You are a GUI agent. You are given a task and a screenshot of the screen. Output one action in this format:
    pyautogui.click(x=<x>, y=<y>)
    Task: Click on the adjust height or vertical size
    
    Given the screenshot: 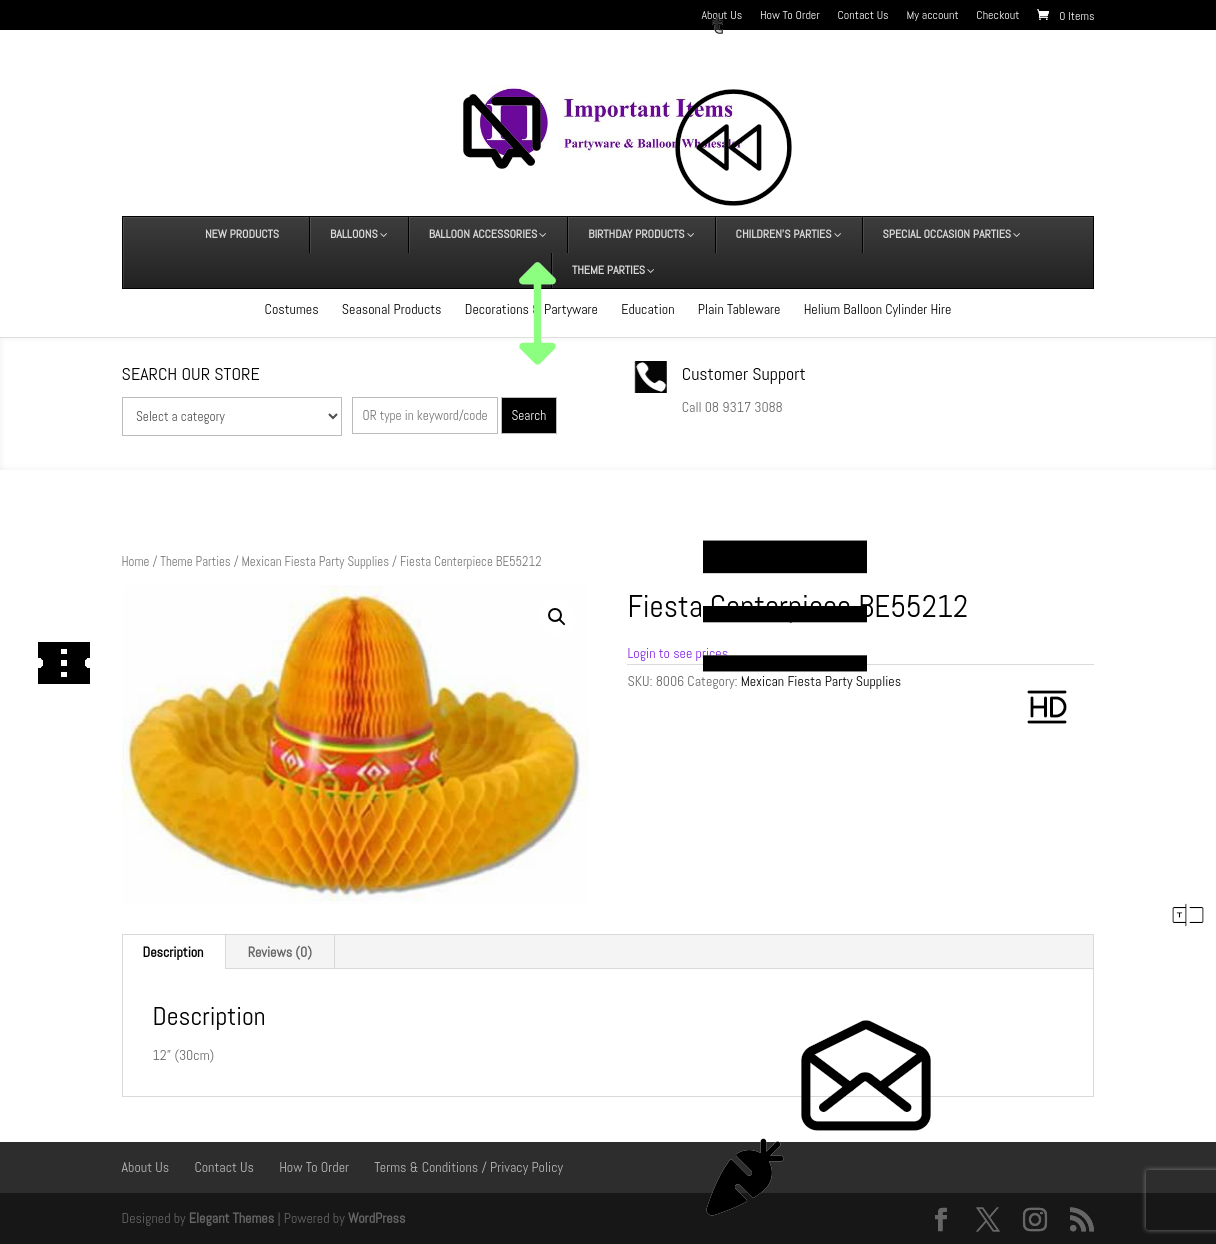 What is the action you would take?
    pyautogui.click(x=537, y=313)
    